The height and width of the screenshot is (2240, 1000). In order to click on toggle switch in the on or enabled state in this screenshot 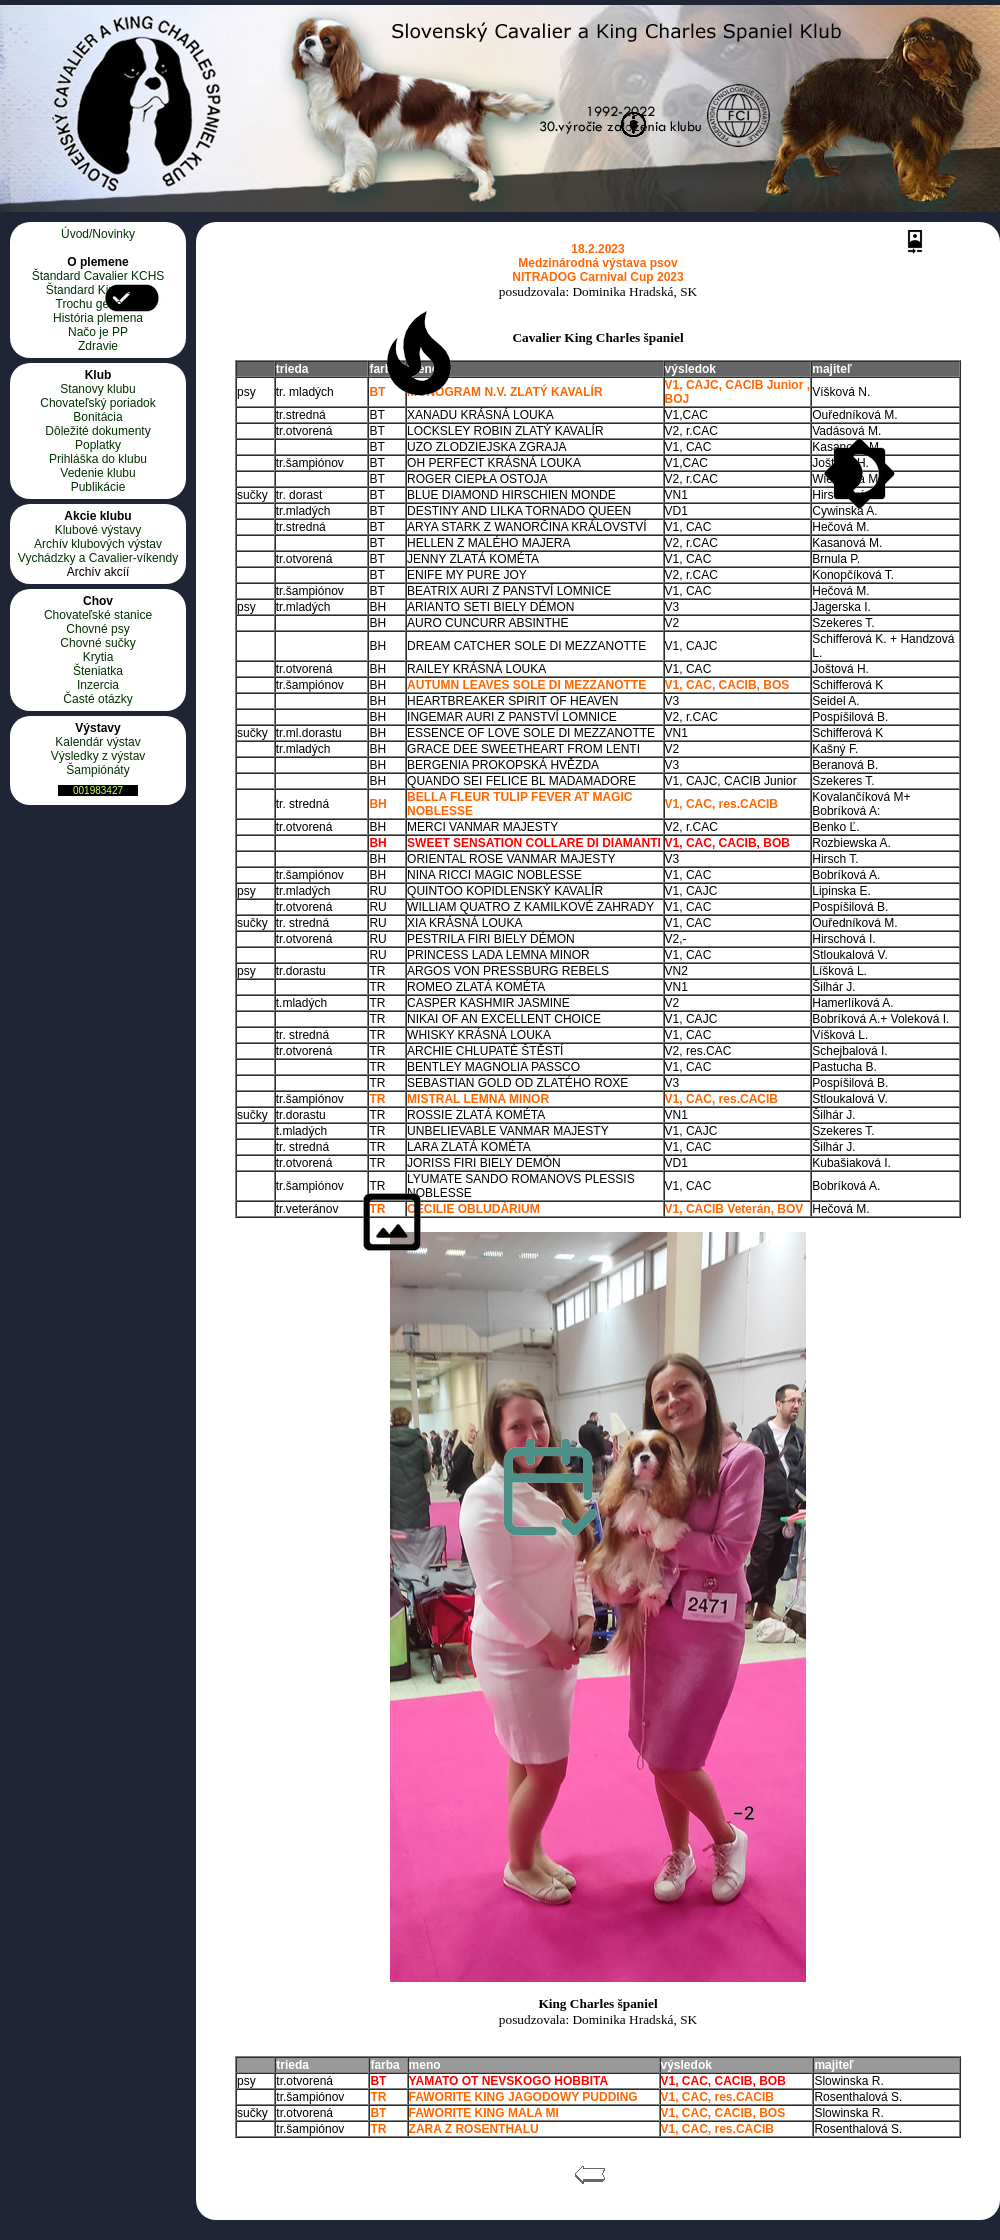, I will do `click(132, 298)`.